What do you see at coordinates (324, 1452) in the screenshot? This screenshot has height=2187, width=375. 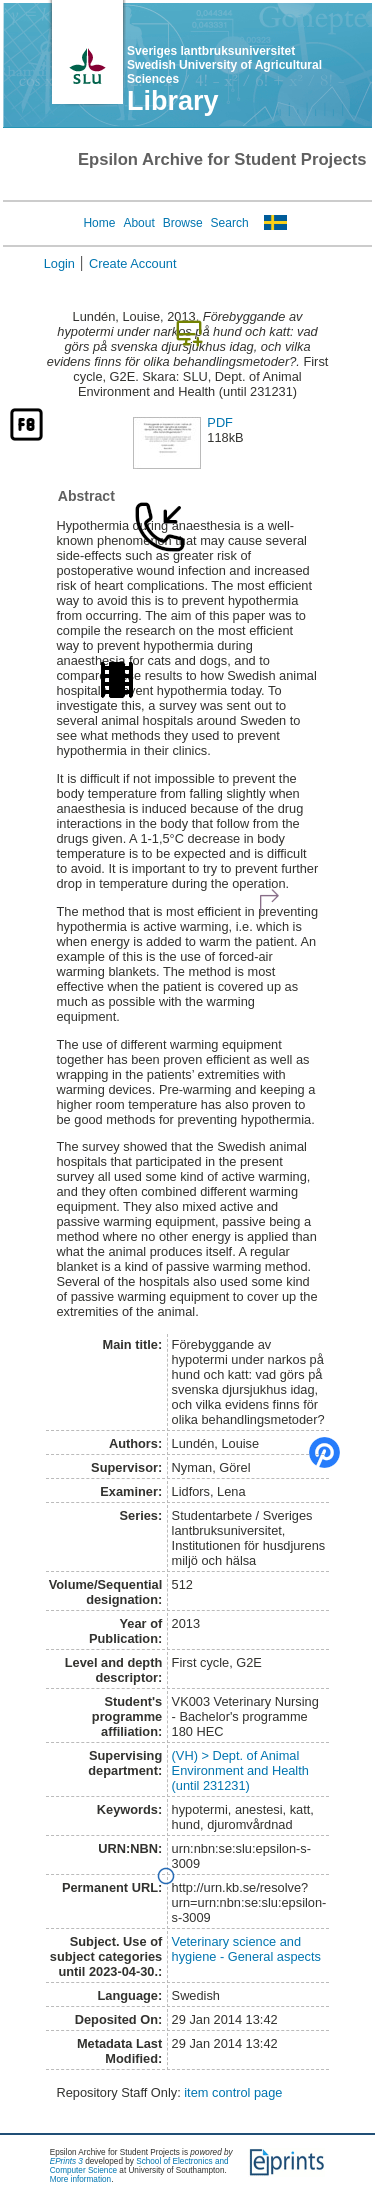 I see `open Pinterest app` at bounding box center [324, 1452].